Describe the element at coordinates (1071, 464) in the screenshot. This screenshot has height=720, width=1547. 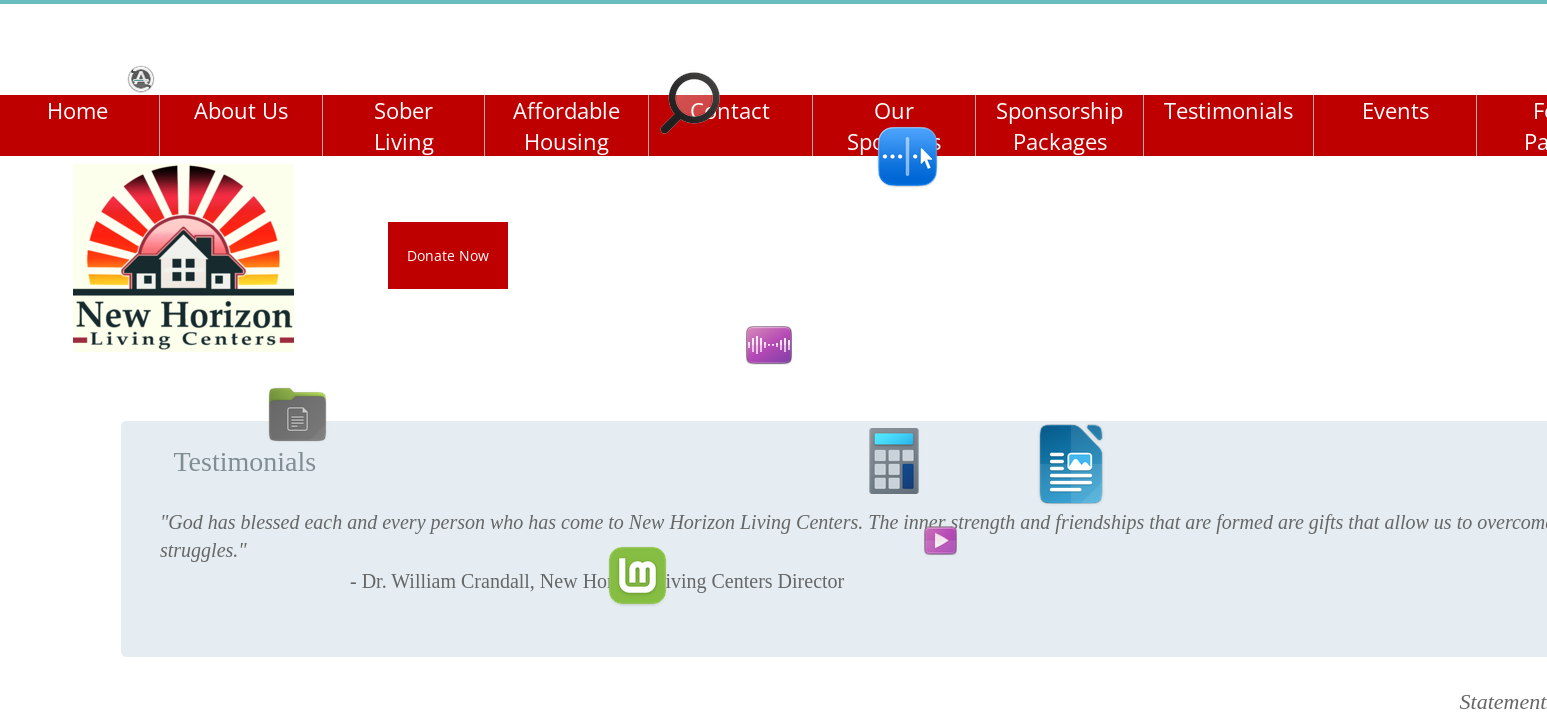
I see `open libreoffice writer application` at that location.